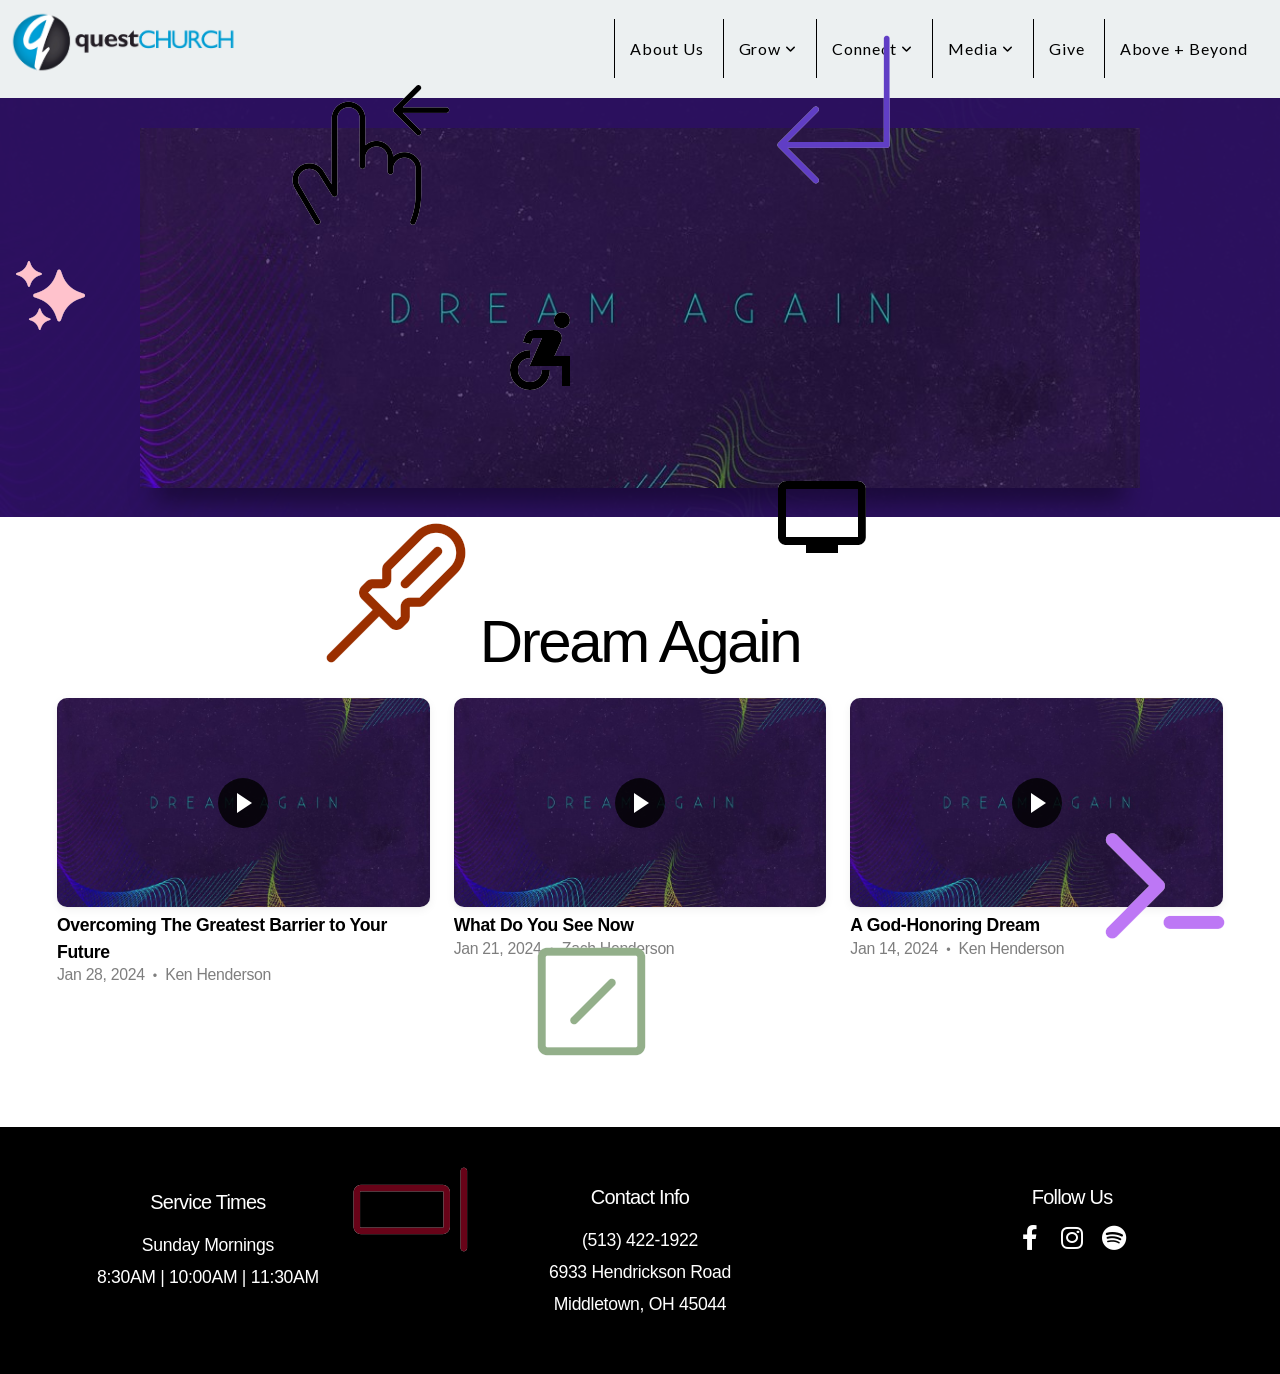 Image resolution: width=1280 pixels, height=1374 pixels. What do you see at coordinates (412, 1209) in the screenshot?
I see `align content to the right` at bounding box center [412, 1209].